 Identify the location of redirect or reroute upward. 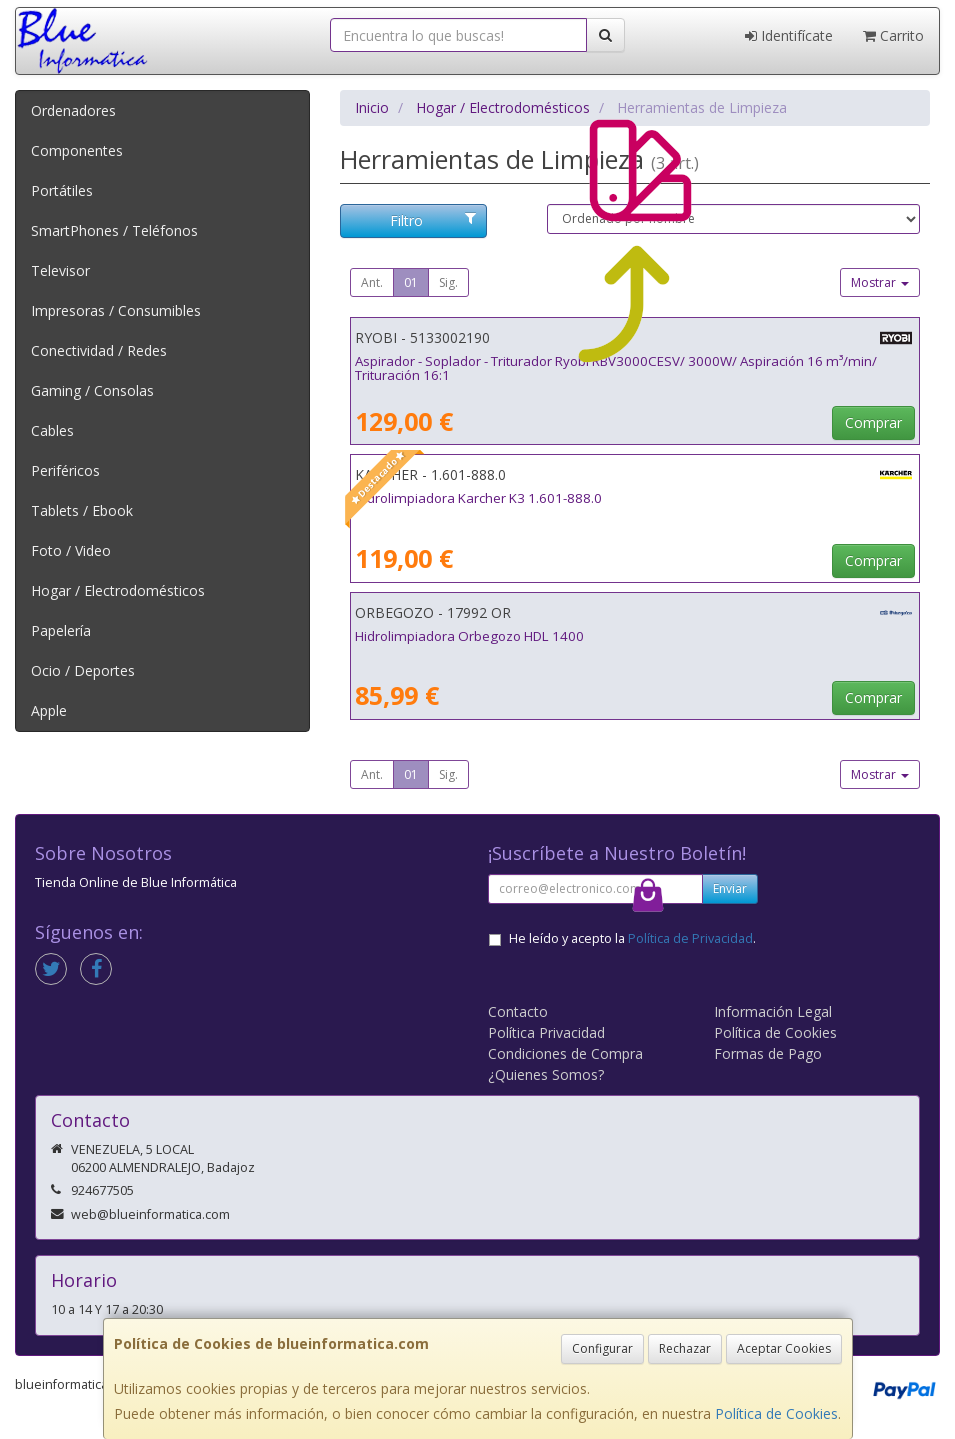
(624, 304).